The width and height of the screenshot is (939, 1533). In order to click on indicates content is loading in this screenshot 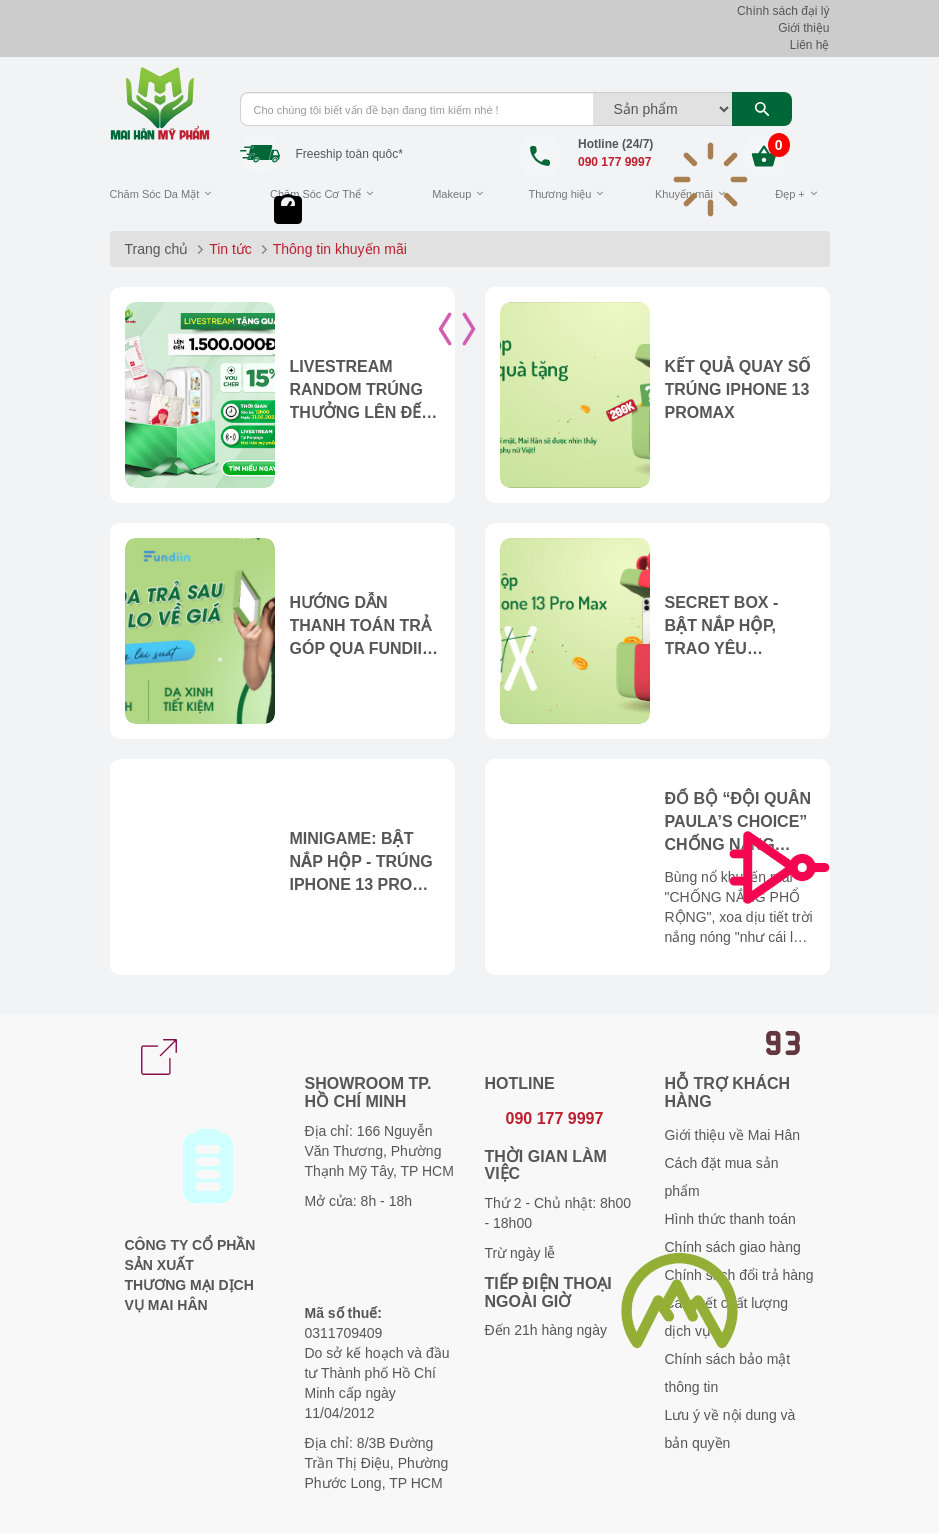, I will do `click(710, 179)`.